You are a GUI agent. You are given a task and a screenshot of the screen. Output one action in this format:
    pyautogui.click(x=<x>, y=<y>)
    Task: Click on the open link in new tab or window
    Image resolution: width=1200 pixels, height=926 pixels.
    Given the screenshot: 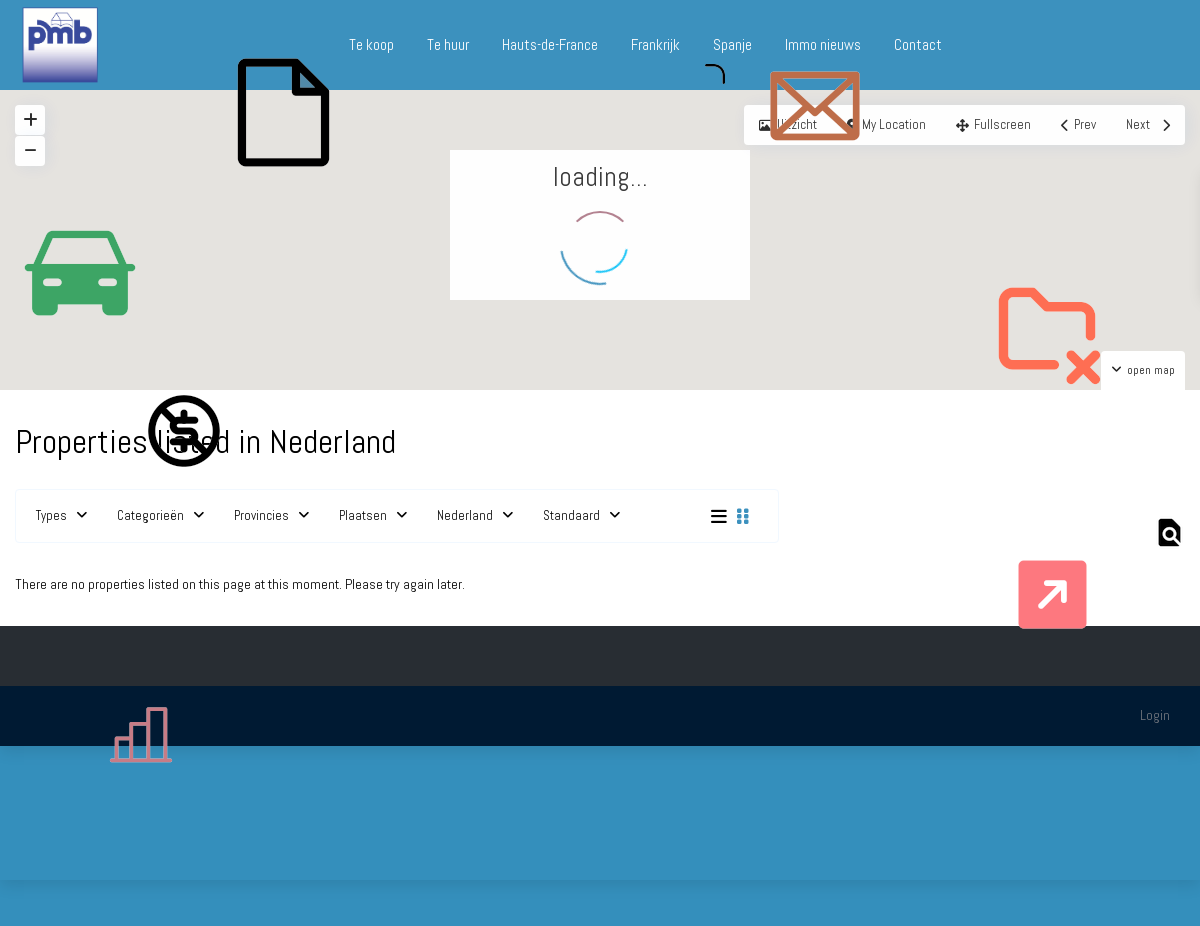 What is the action you would take?
    pyautogui.click(x=1052, y=594)
    